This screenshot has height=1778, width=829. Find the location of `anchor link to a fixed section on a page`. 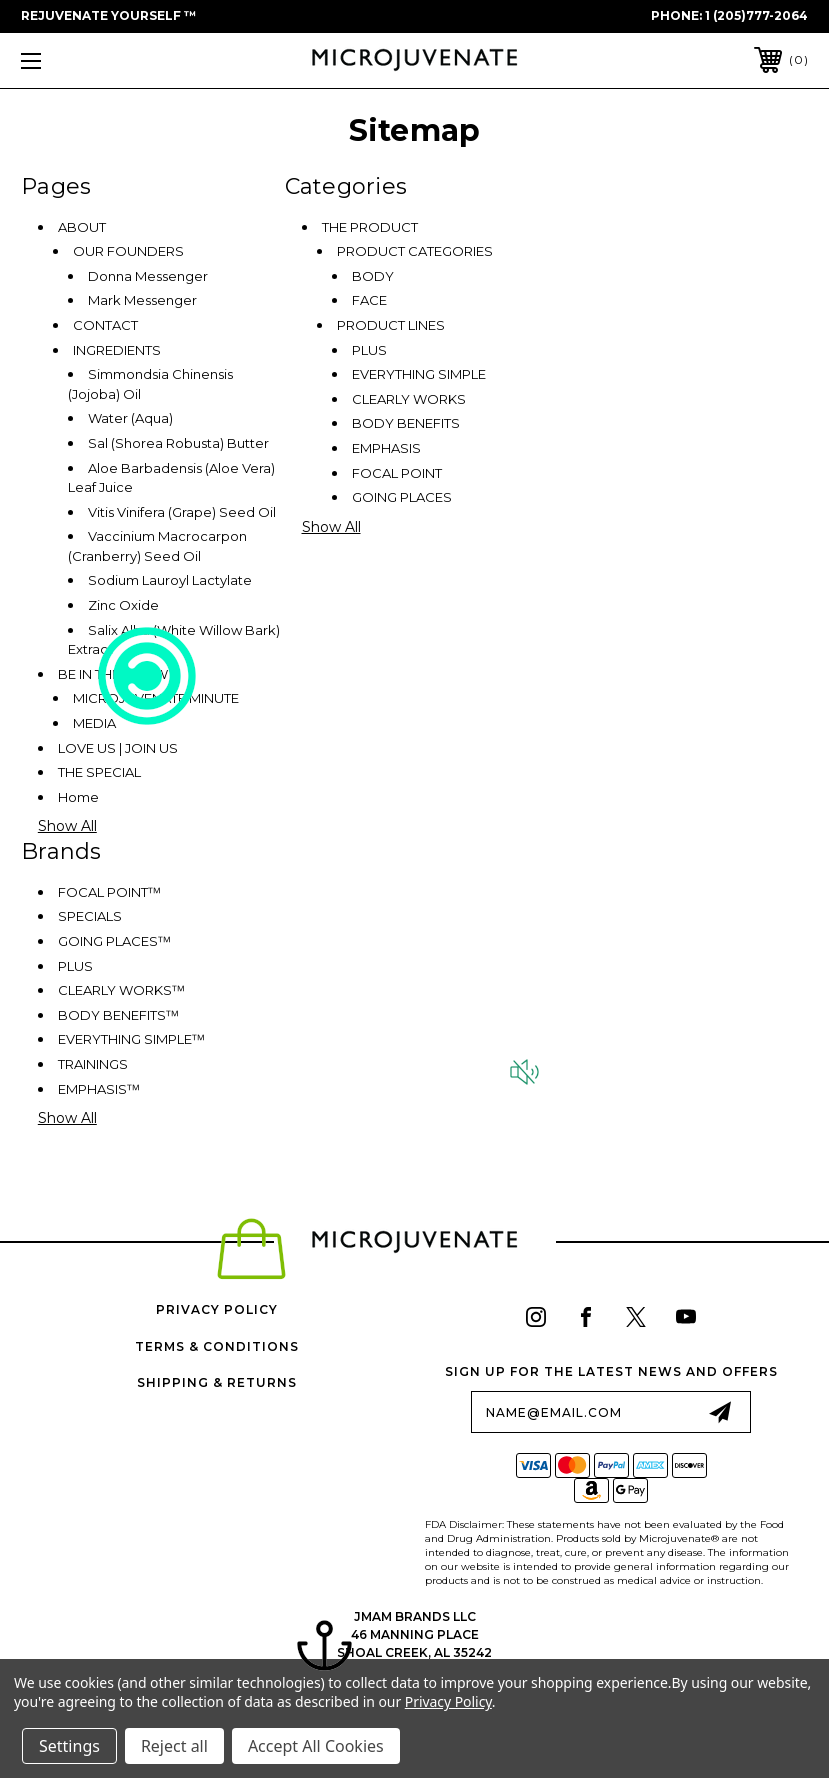

anchor link to a fixed section on a page is located at coordinates (324, 1645).